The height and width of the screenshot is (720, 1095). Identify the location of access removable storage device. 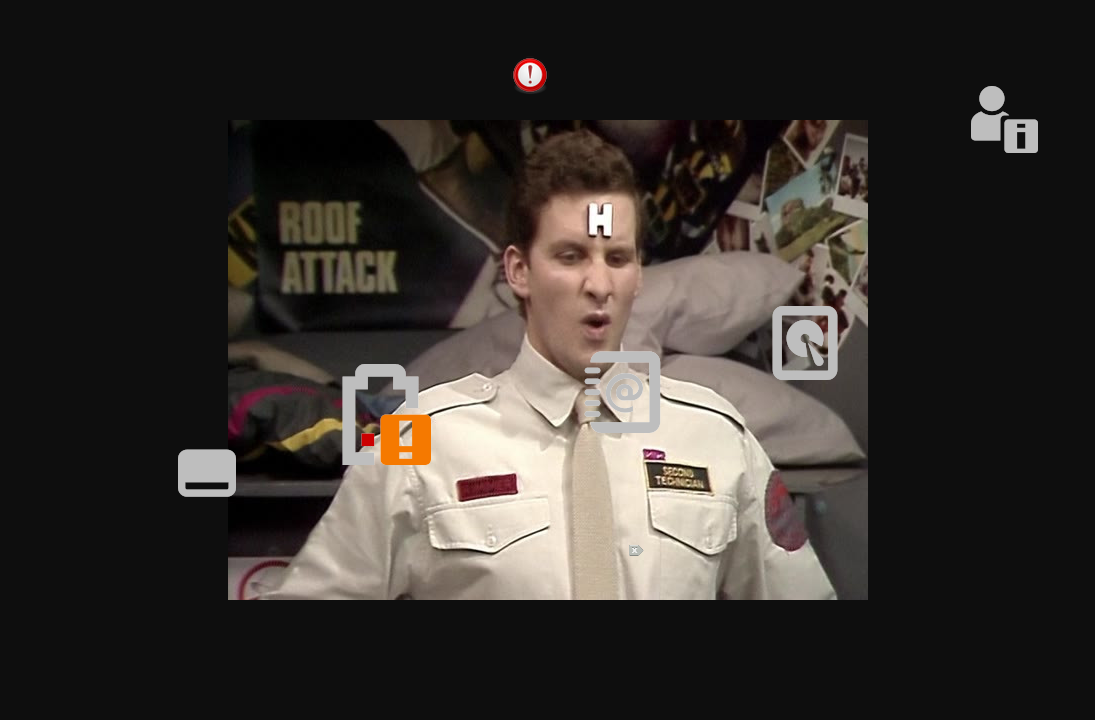
(207, 475).